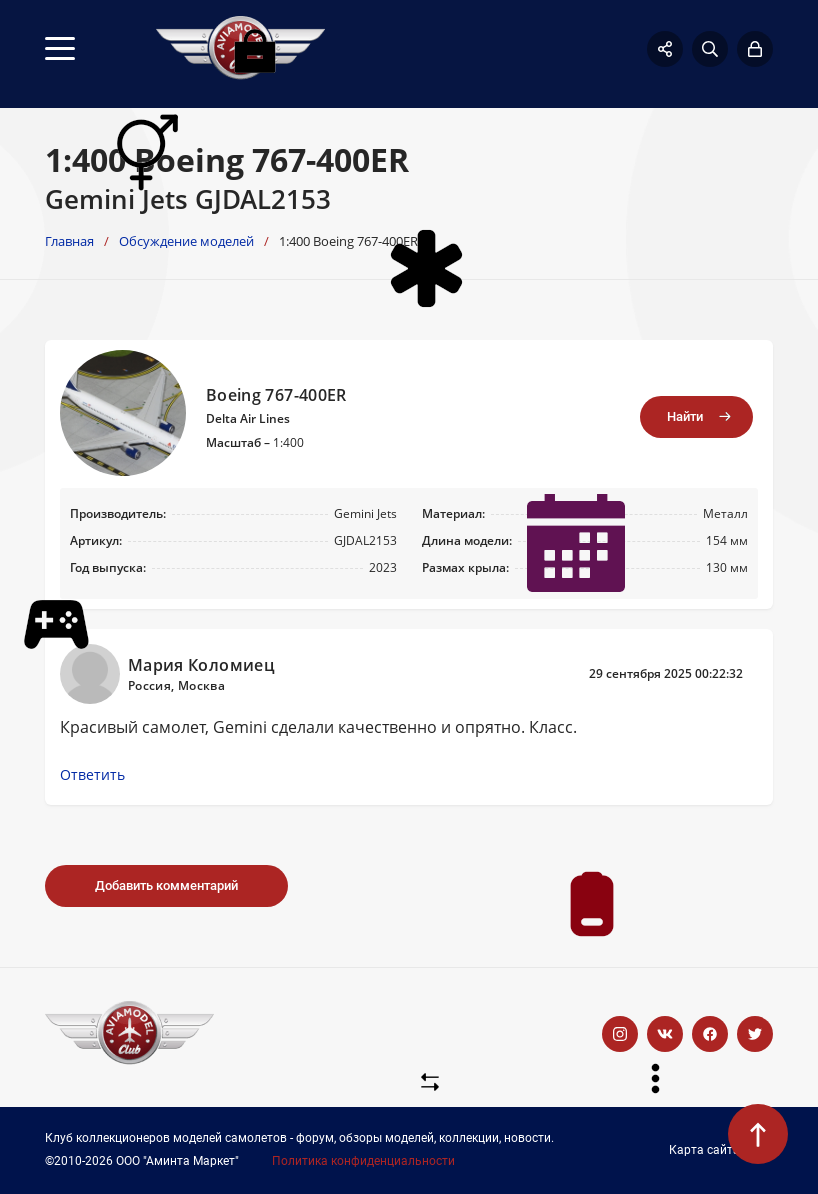  Describe the element at coordinates (430, 1082) in the screenshot. I see `swap or exchange items` at that location.